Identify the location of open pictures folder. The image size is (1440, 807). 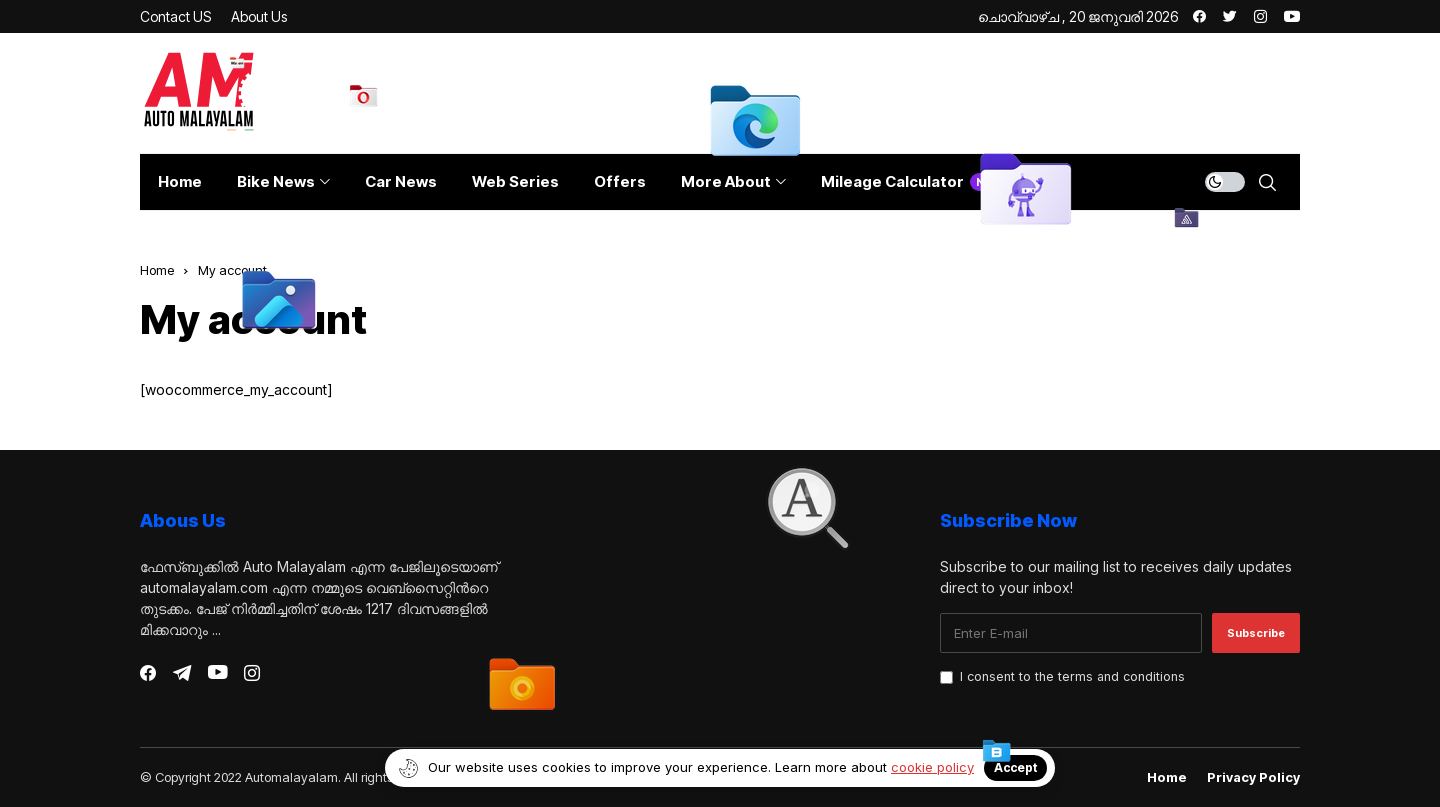
(278, 301).